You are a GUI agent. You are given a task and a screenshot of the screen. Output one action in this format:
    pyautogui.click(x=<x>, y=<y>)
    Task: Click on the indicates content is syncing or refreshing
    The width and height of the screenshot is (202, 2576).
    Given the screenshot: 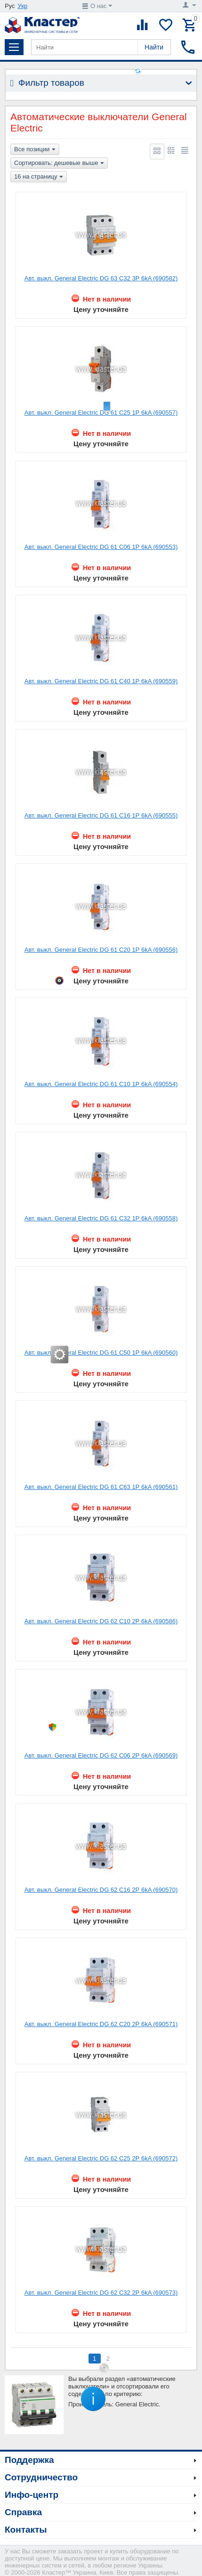 What is the action you would take?
    pyautogui.click(x=142, y=67)
    